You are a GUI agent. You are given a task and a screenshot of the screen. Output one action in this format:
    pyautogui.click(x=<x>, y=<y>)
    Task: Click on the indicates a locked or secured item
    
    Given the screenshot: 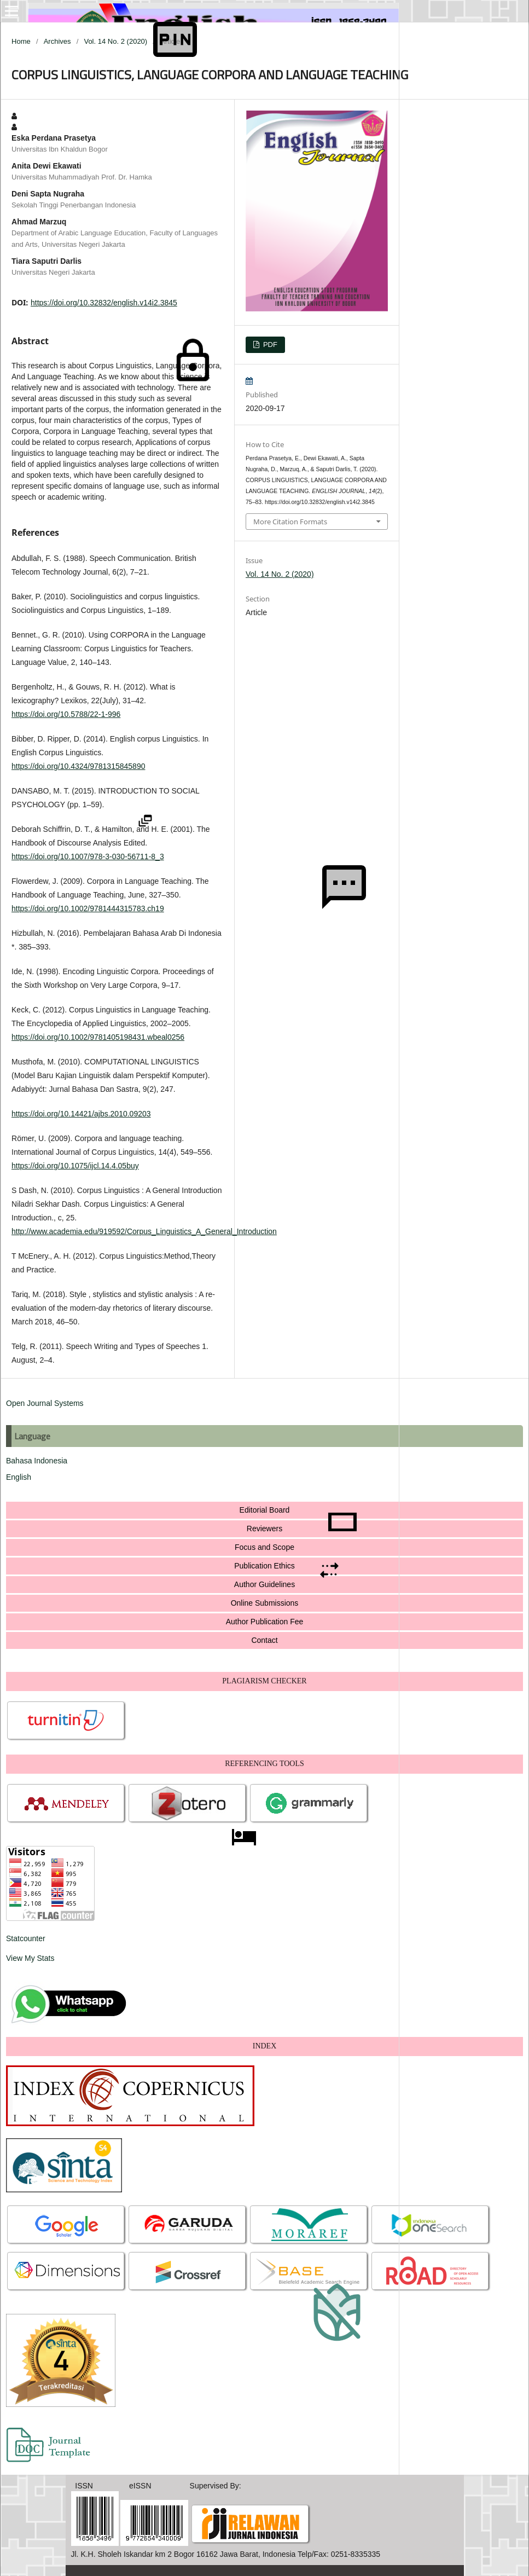 What is the action you would take?
    pyautogui.click(x=193, y=361)
    